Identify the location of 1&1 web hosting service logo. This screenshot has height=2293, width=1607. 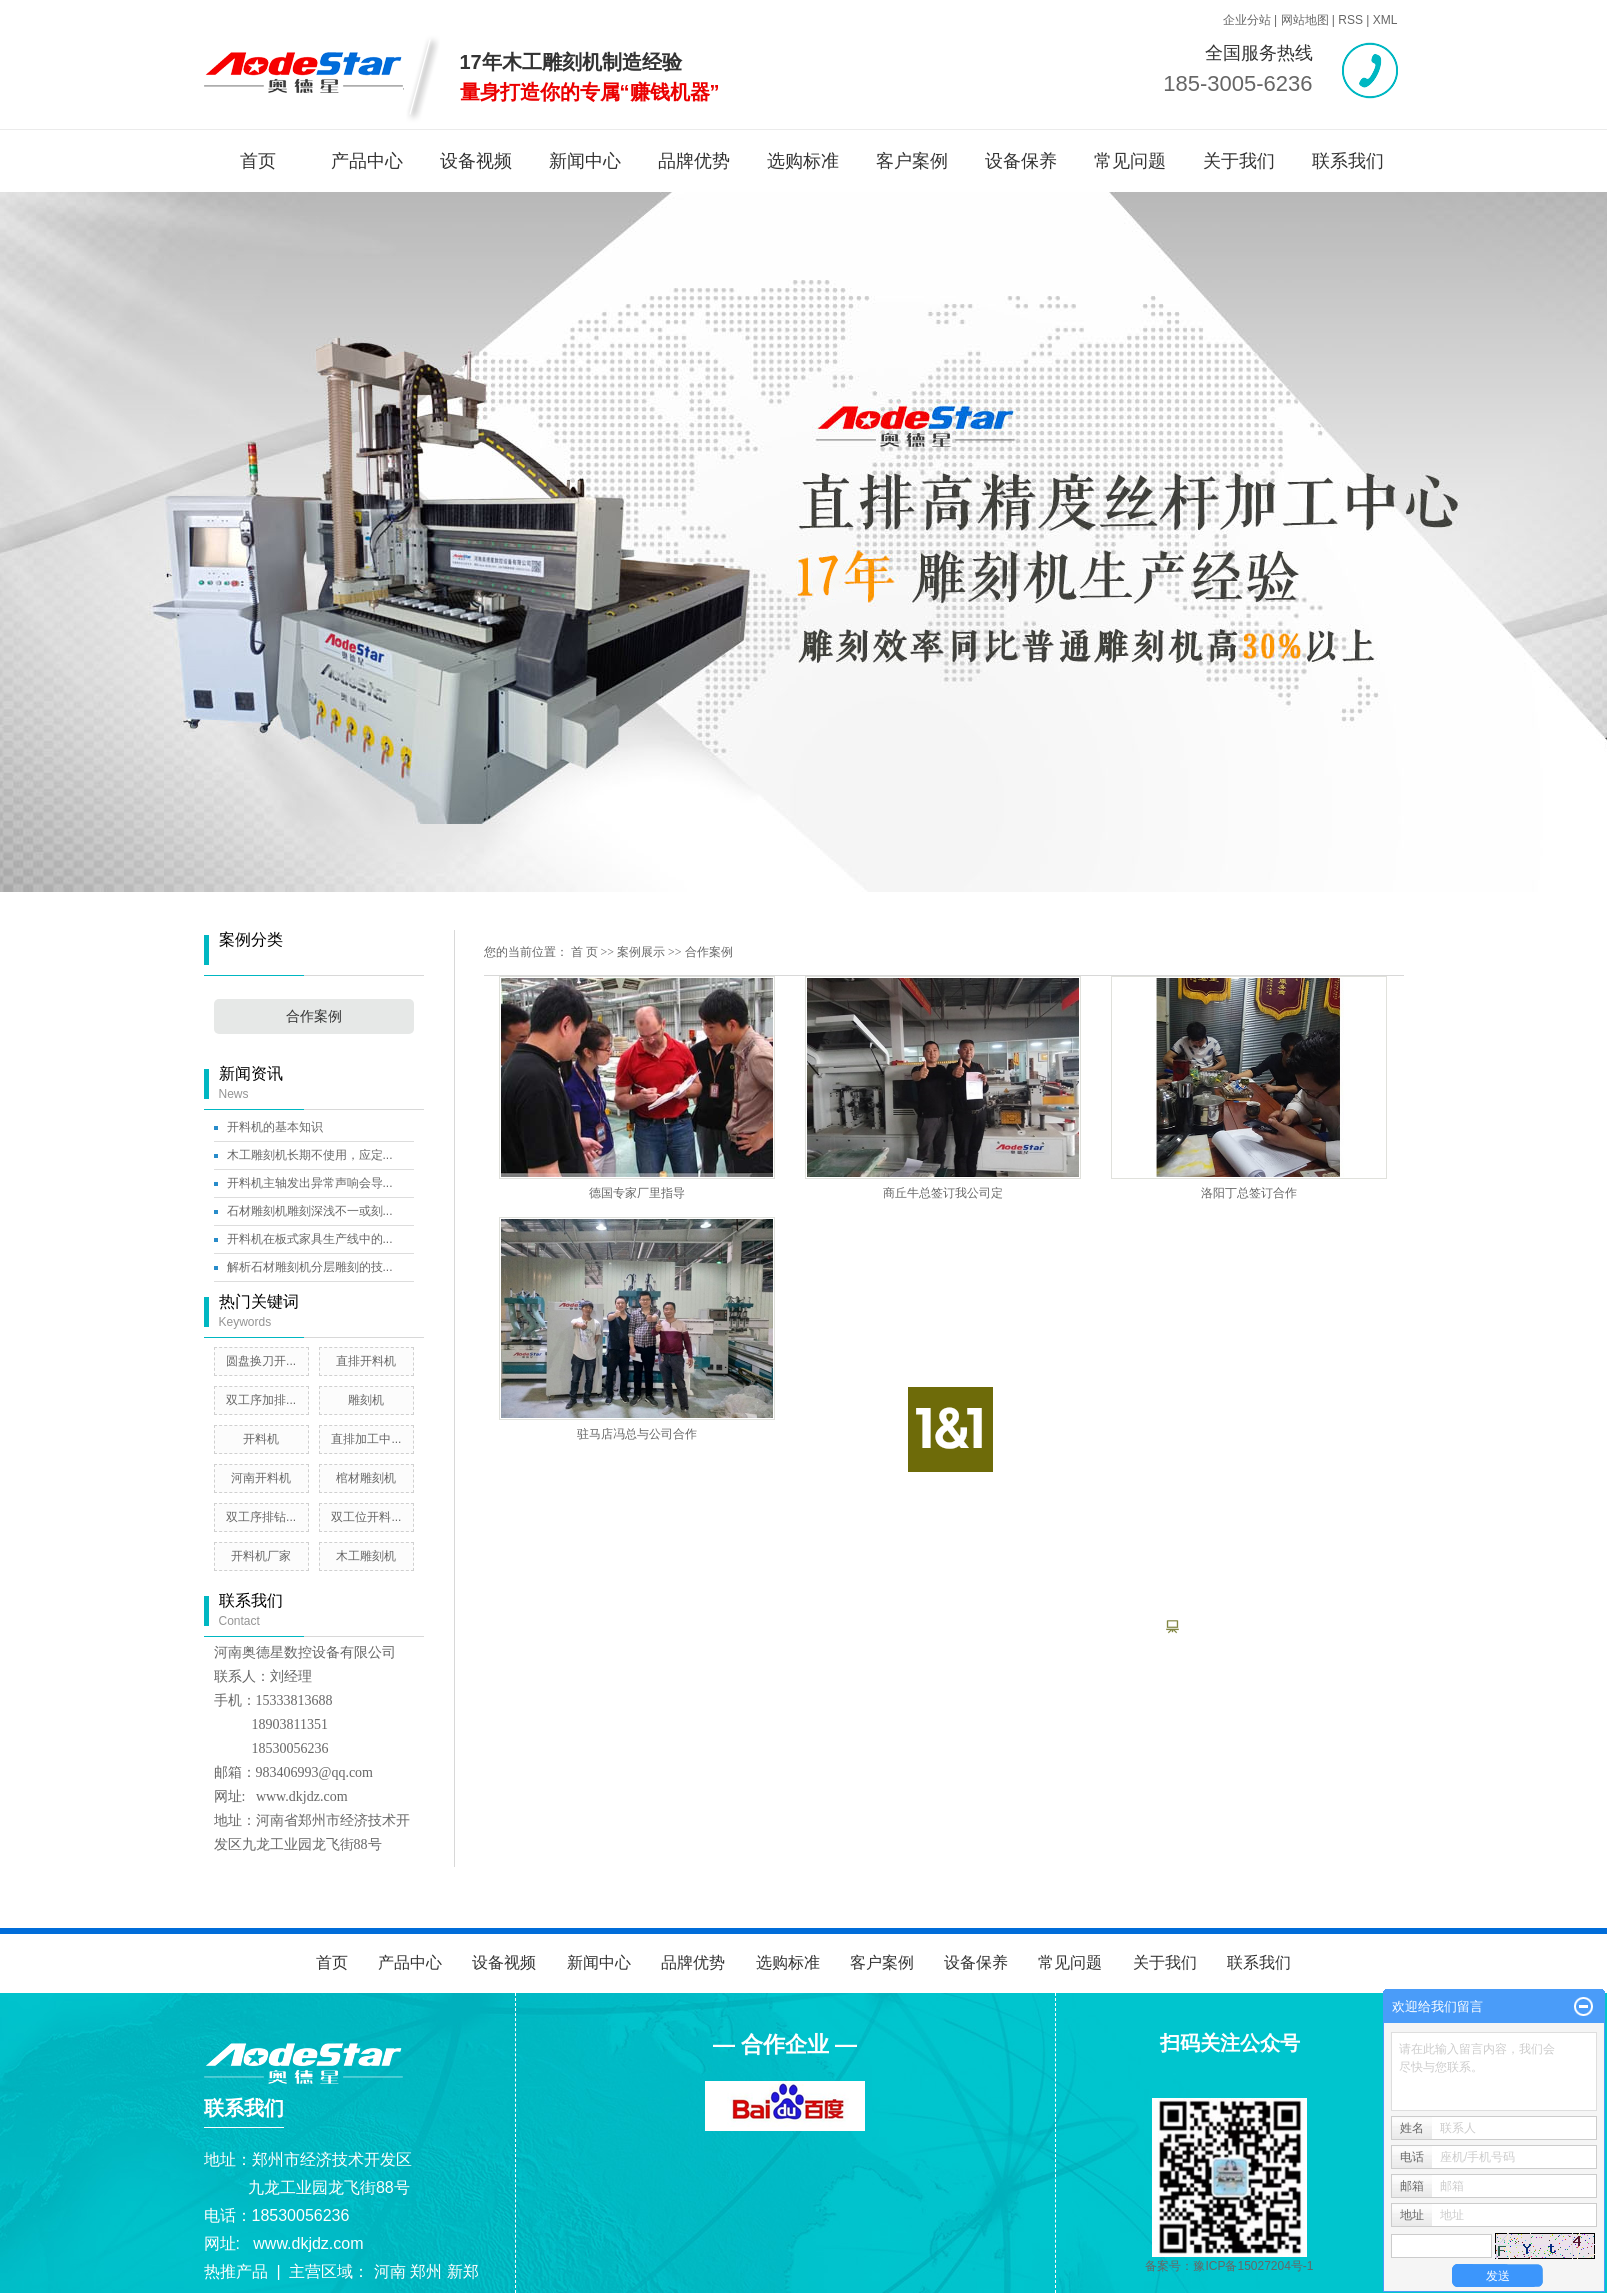
(950, 1429).